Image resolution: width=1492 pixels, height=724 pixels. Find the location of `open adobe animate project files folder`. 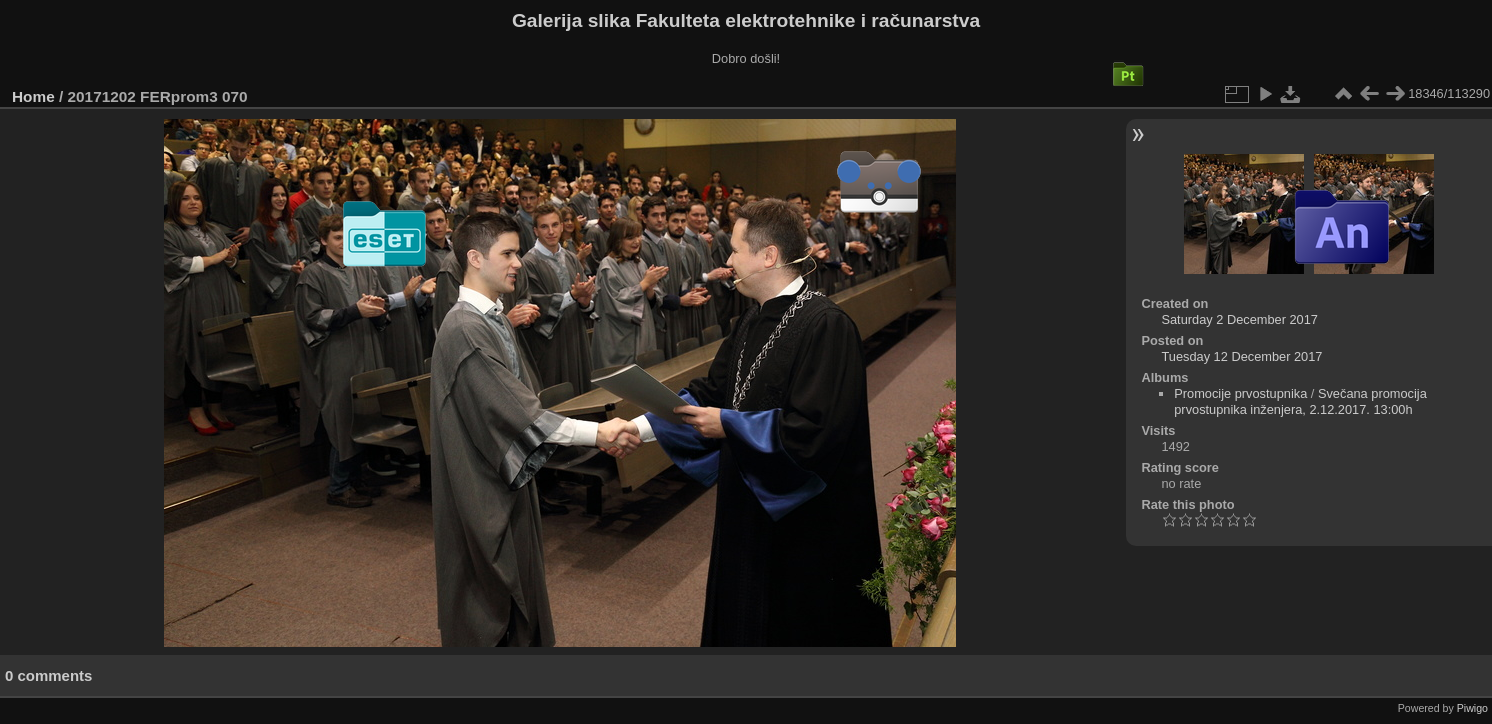

open adobe animate project files folder is located at coordinates (1341, 229).